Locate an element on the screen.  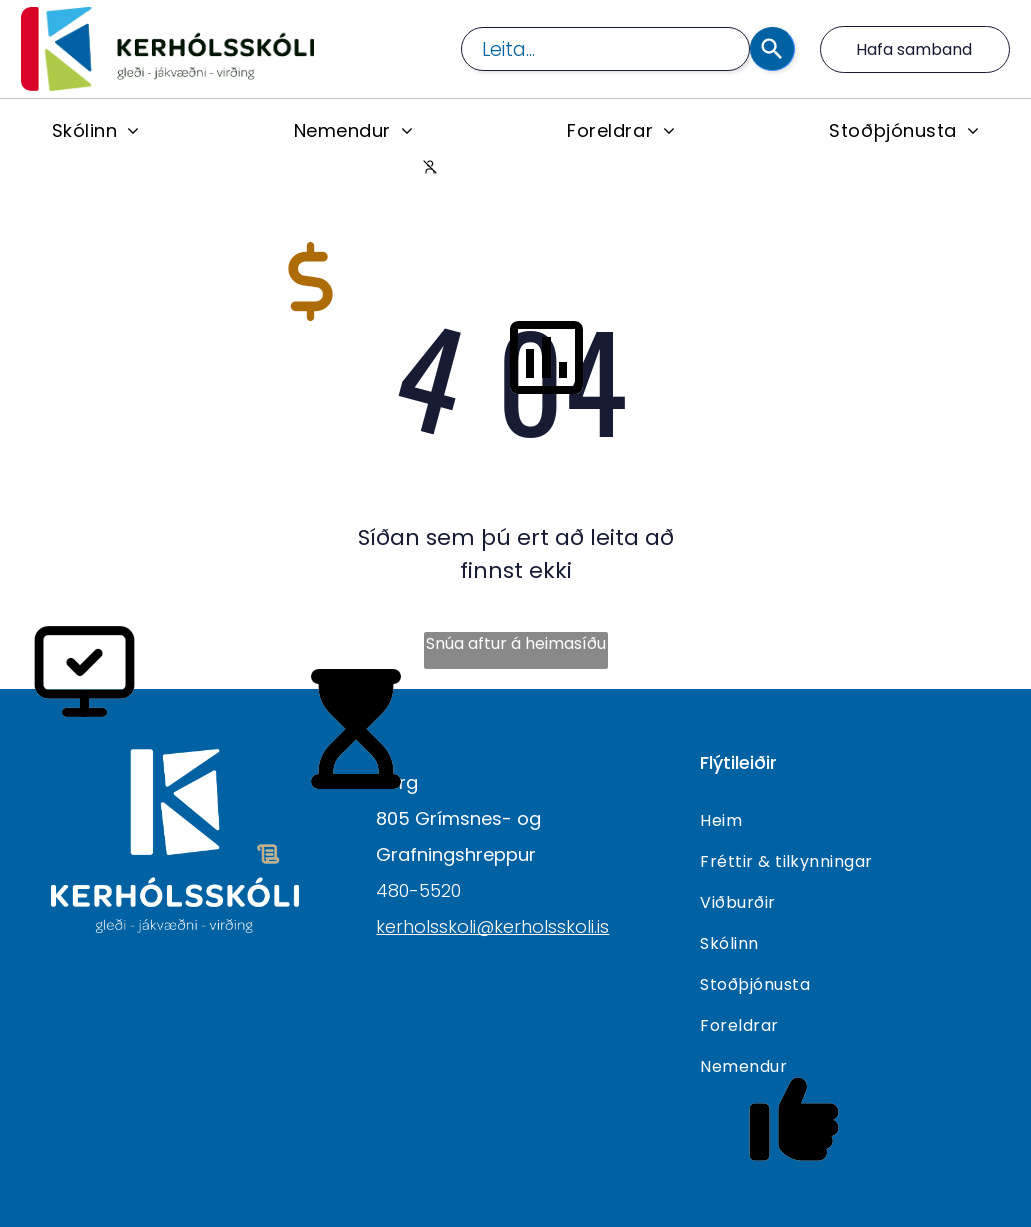
view terms and conditions or legal documents is located at coordinates (269, 854).